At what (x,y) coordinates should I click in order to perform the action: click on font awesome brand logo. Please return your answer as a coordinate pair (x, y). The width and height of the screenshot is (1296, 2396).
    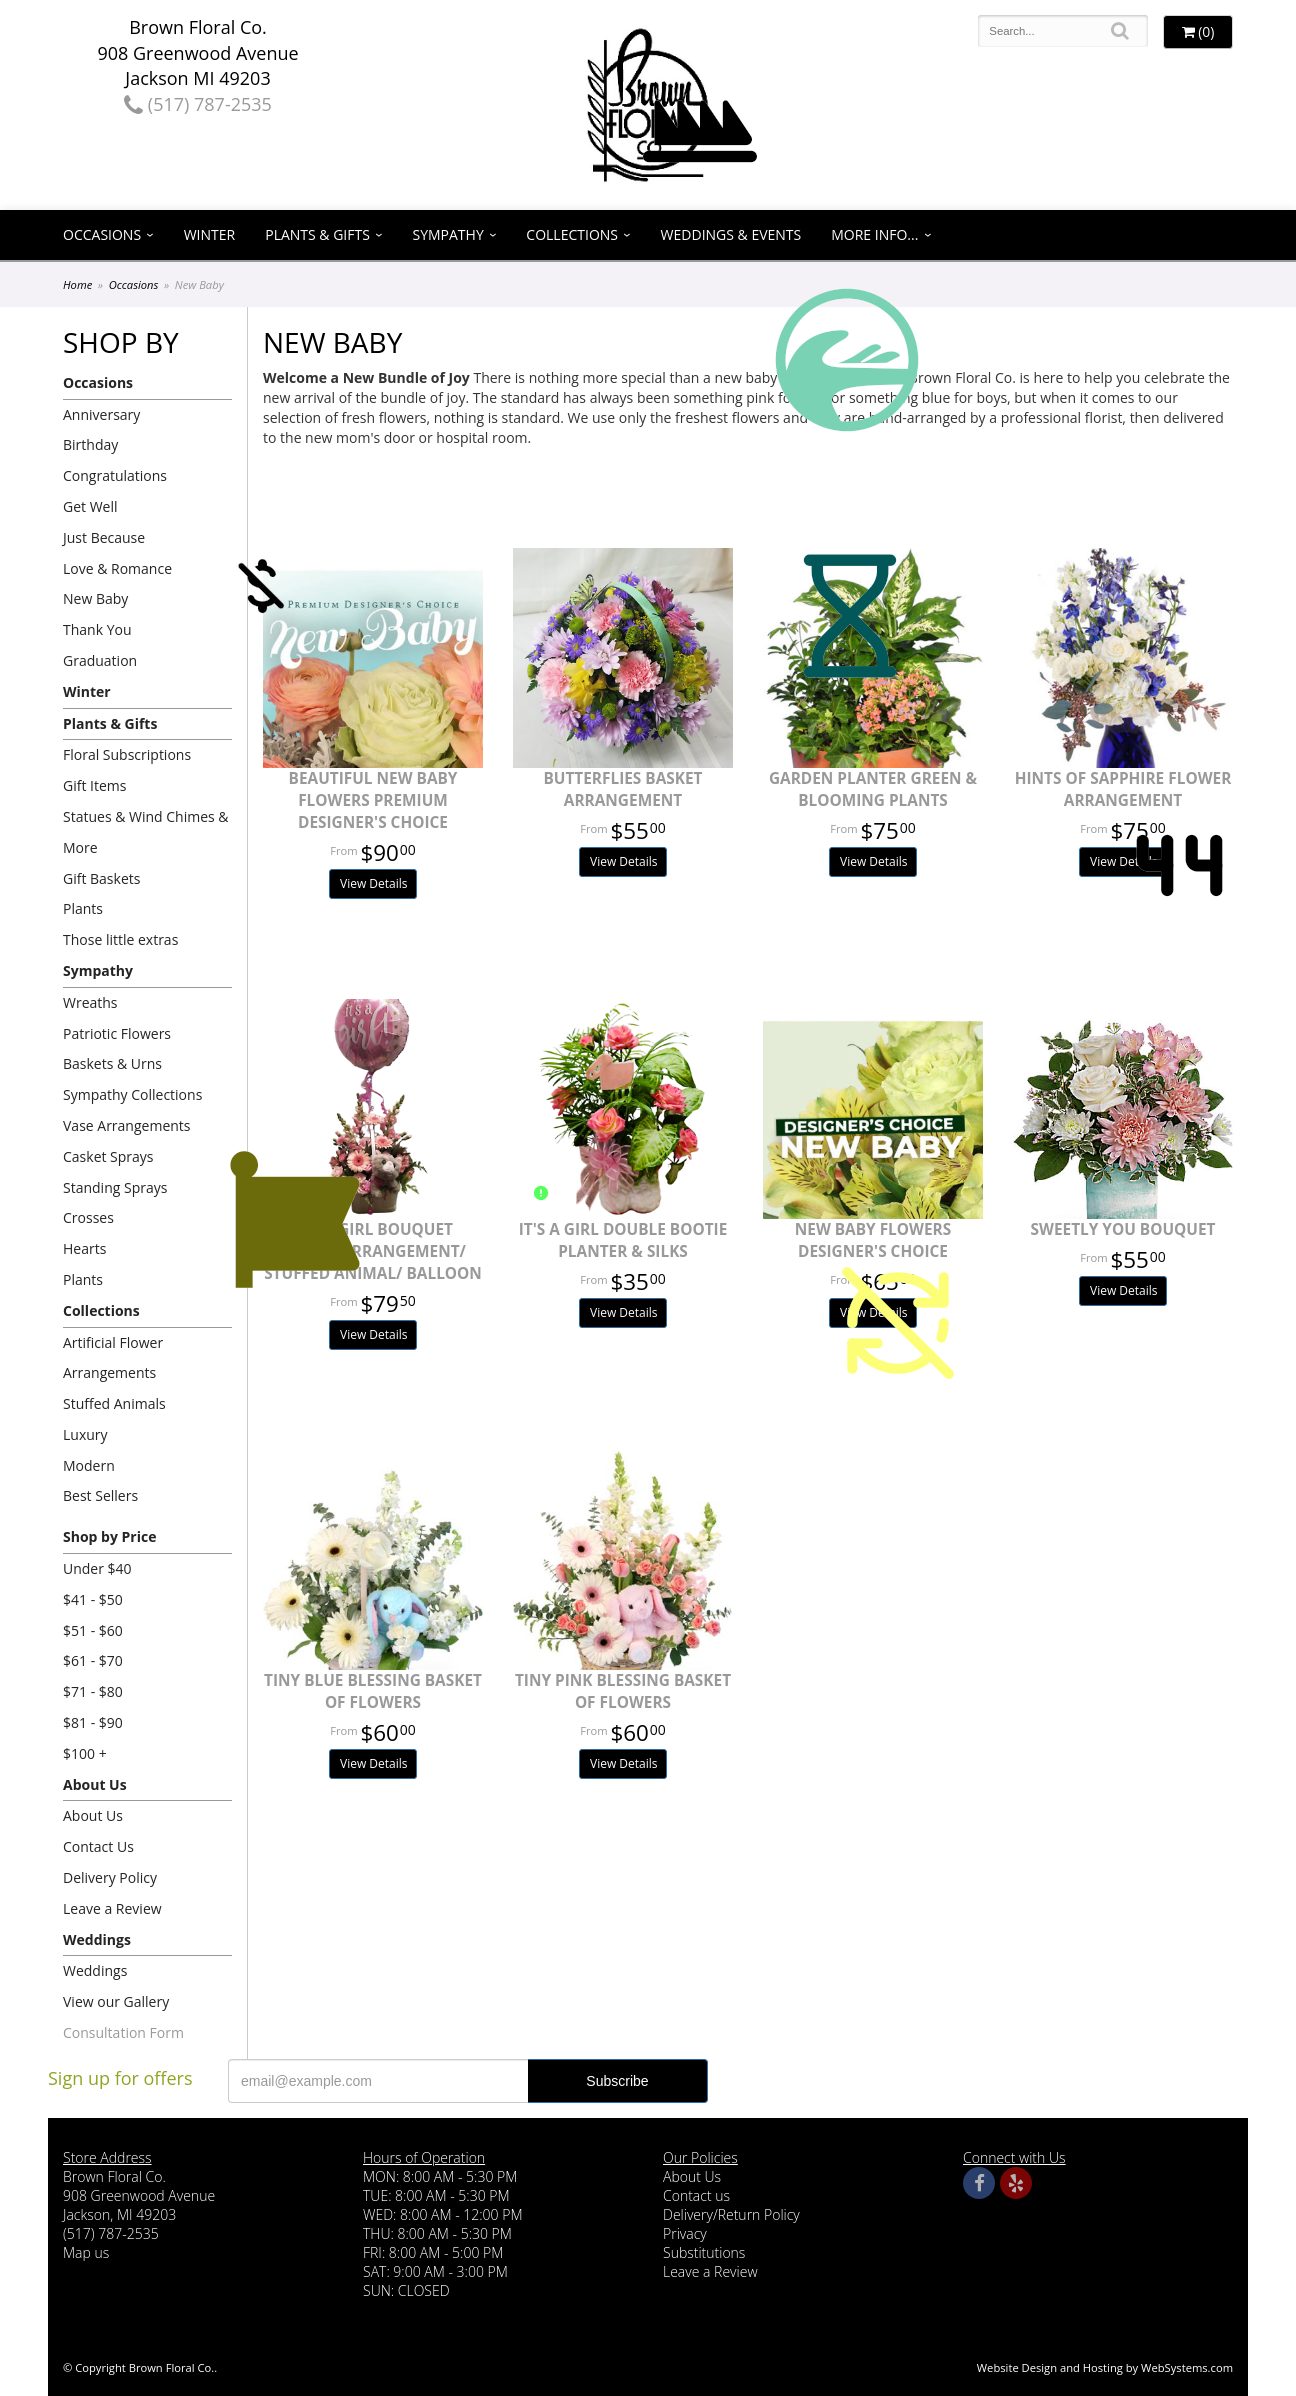
    Looking at the image, I should click on (295, 1219).